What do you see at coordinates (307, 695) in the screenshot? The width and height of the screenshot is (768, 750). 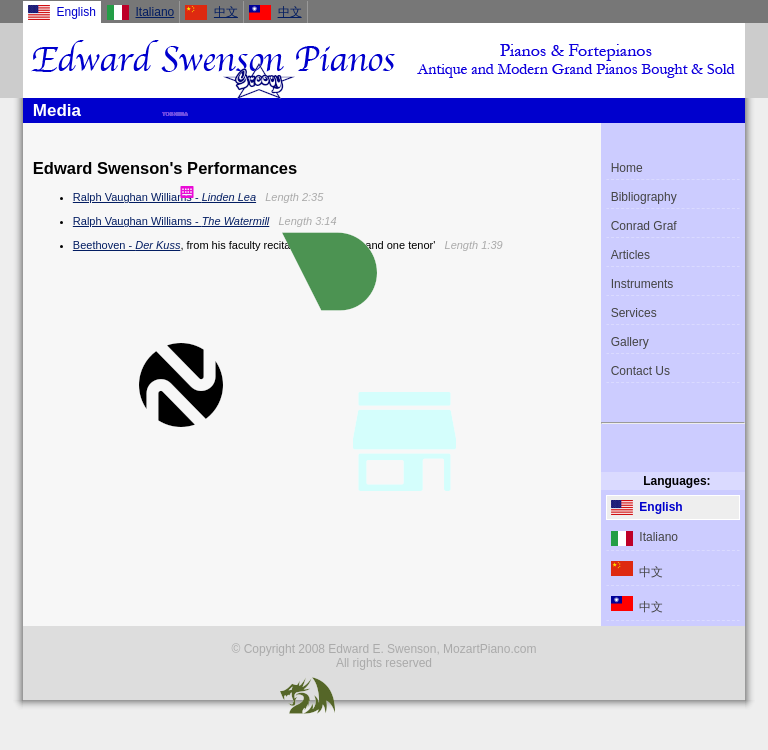 I see `redragon brand logo` at bounding box center [307, 695].